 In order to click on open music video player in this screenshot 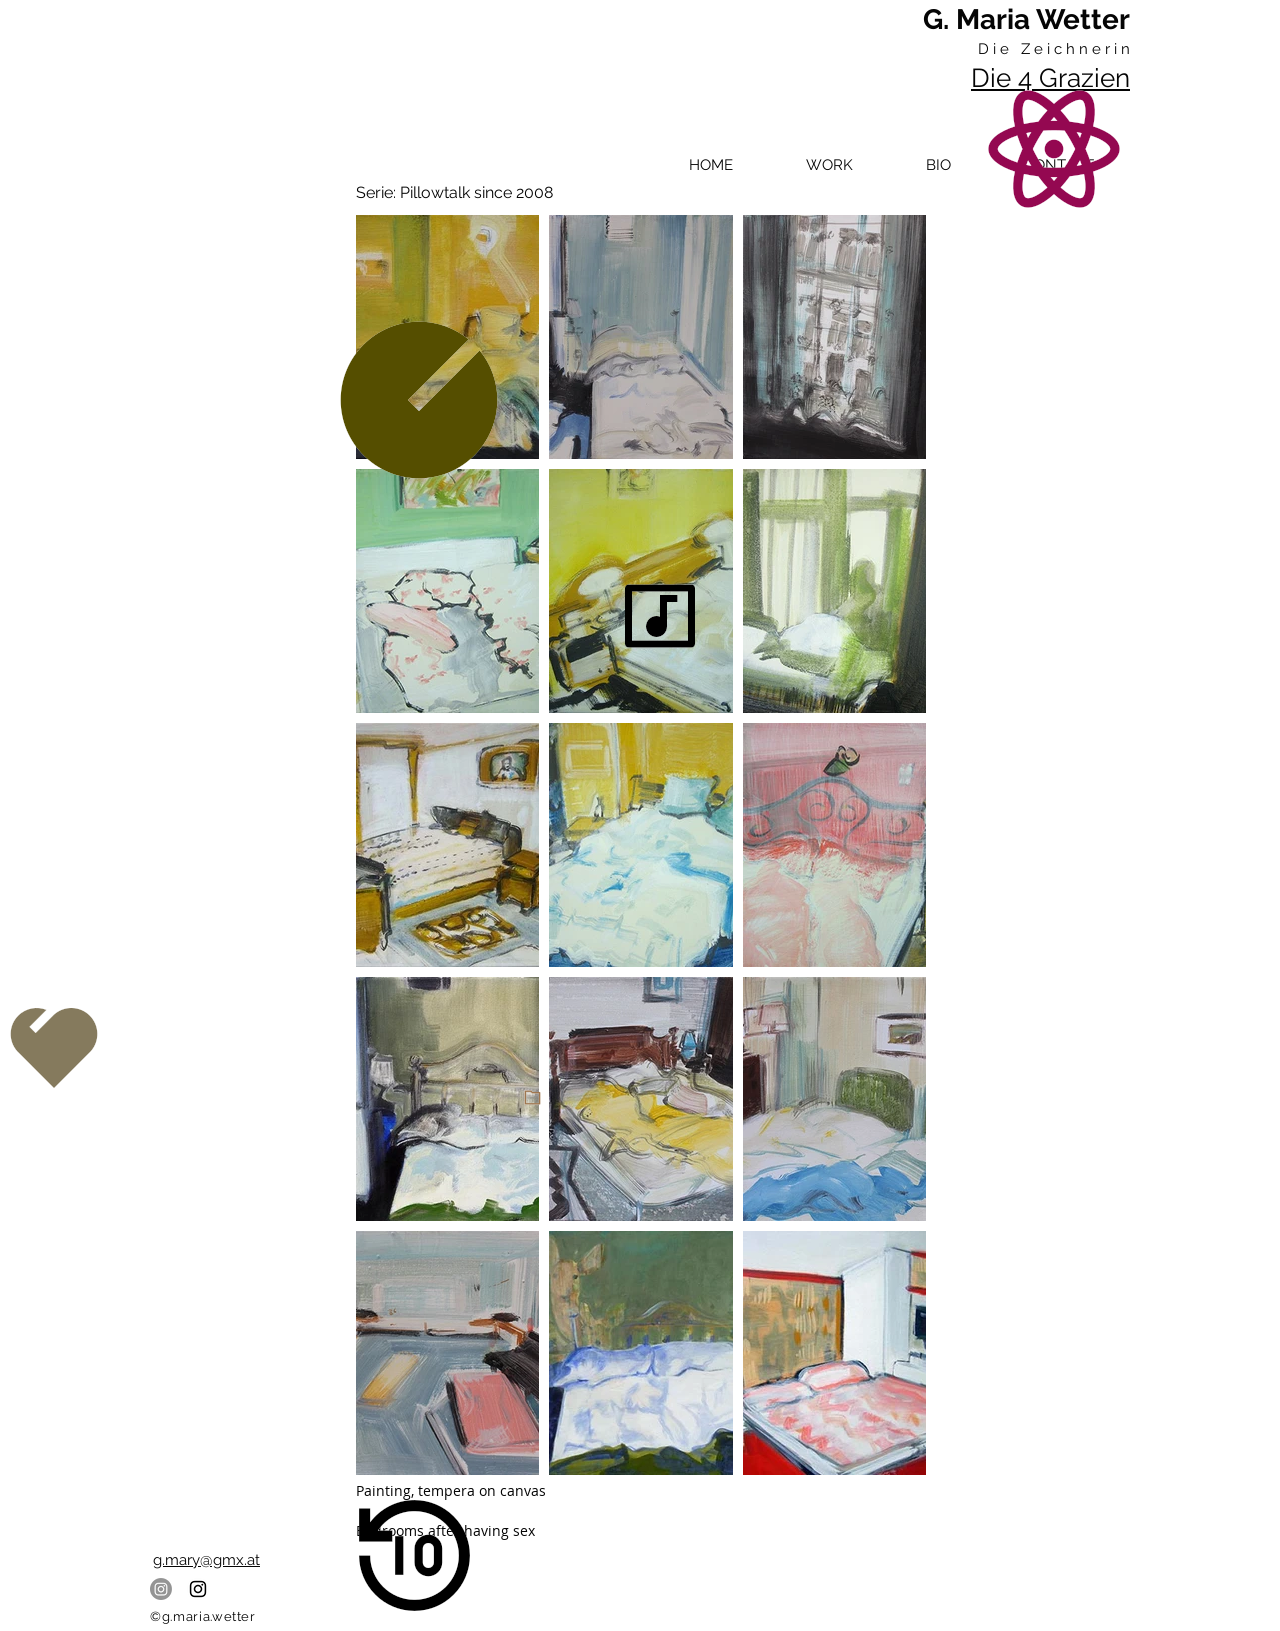, I will do `click(660, 616)`.